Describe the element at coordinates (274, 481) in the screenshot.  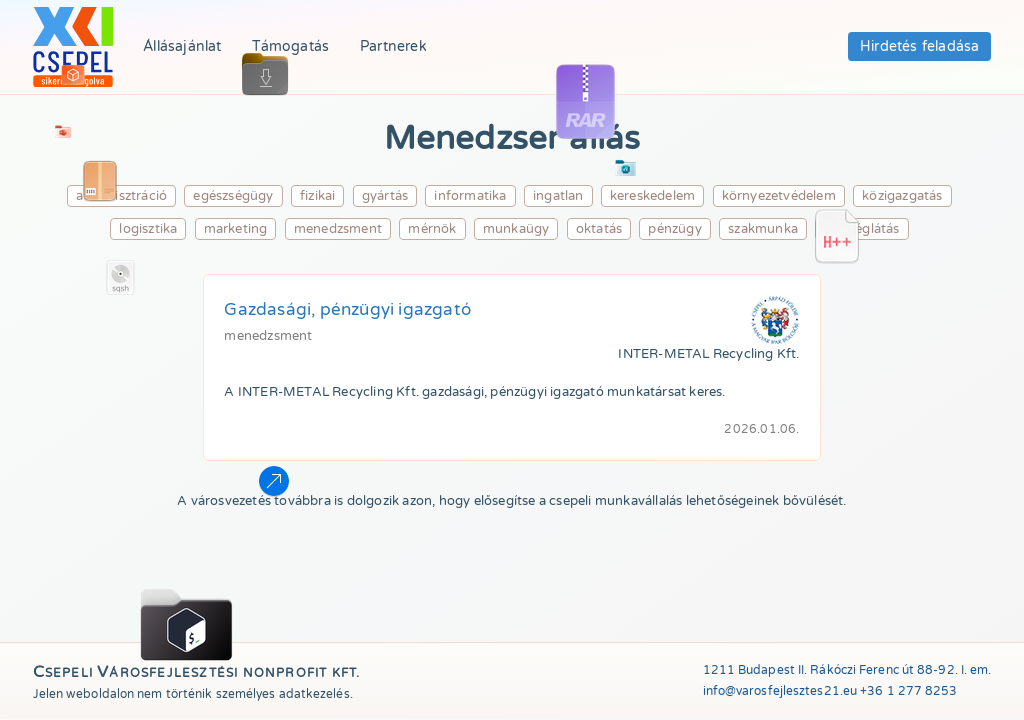
I see `indicates a symbolic link or shortcut to another file` at that location.